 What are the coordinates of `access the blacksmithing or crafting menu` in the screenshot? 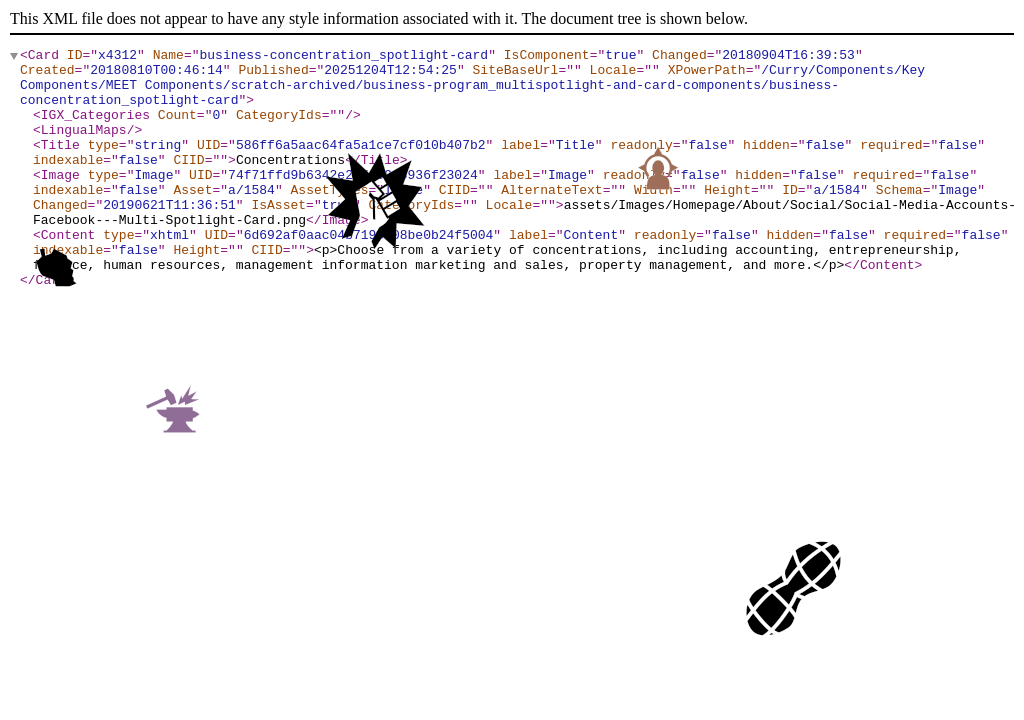 It's located at (173, 406).